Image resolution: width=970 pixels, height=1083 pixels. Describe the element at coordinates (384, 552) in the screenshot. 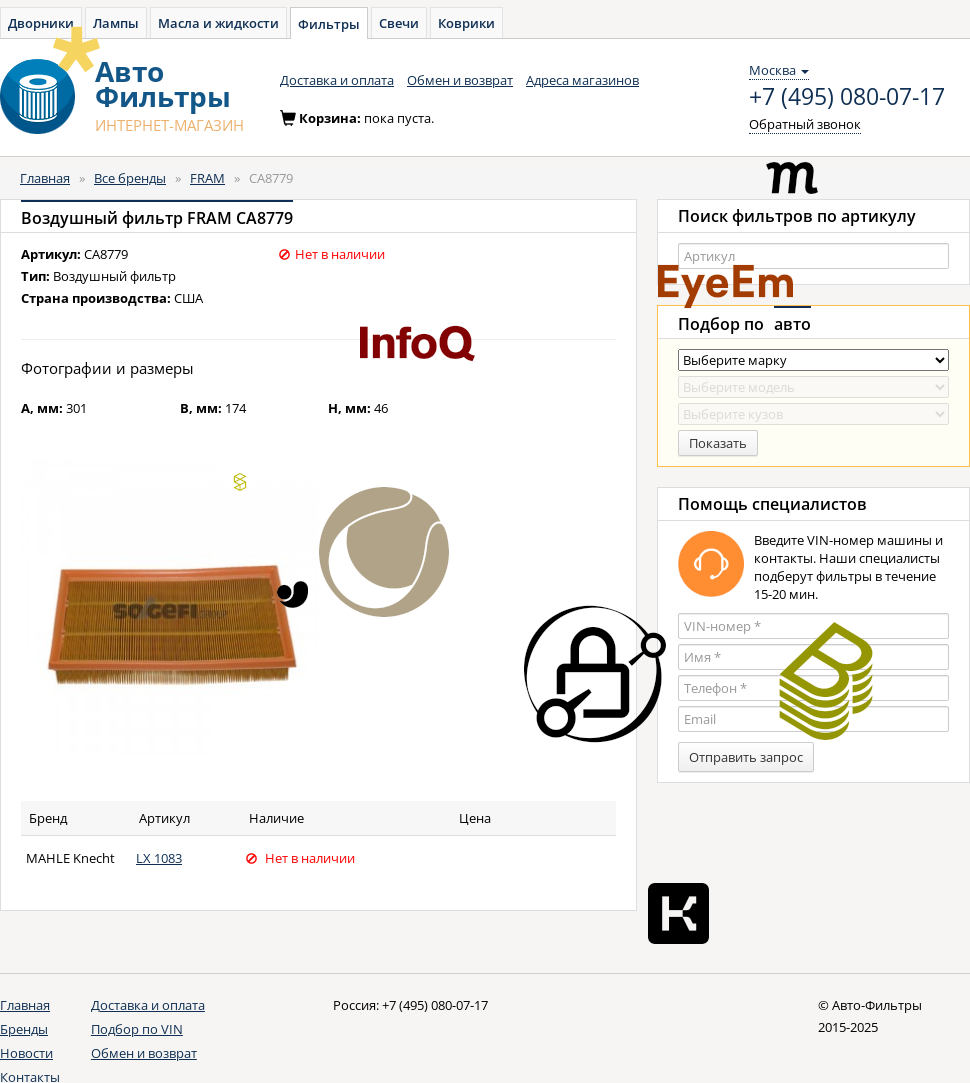

I see `open Cinema 4D application` at that location.